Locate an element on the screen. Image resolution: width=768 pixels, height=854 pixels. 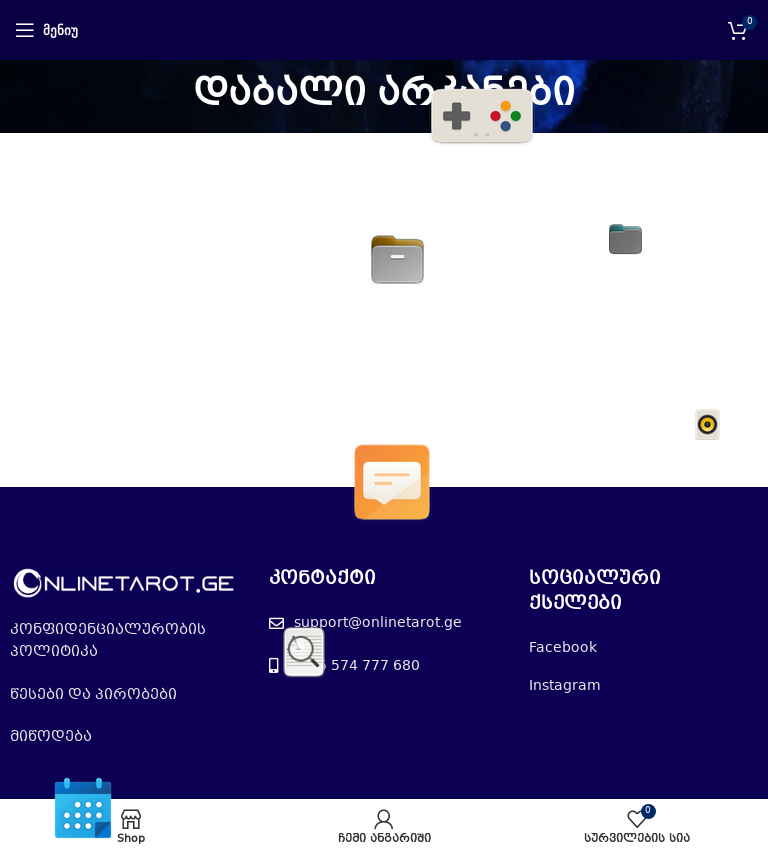
indicates a connected game controller is located at coordinates (482, 116).